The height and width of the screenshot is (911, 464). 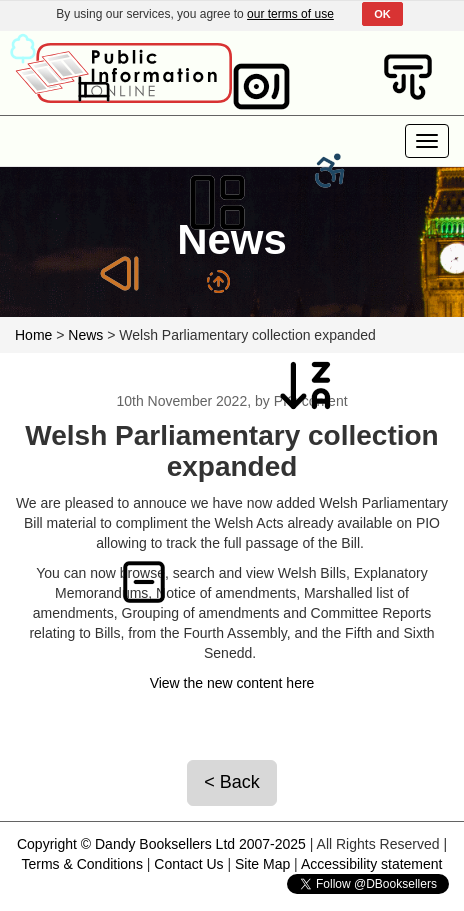 What do you see at coordinates (94, 89) in the screenshot?
I see `view accommodation or hotel options` at bounding box center [94, 89].